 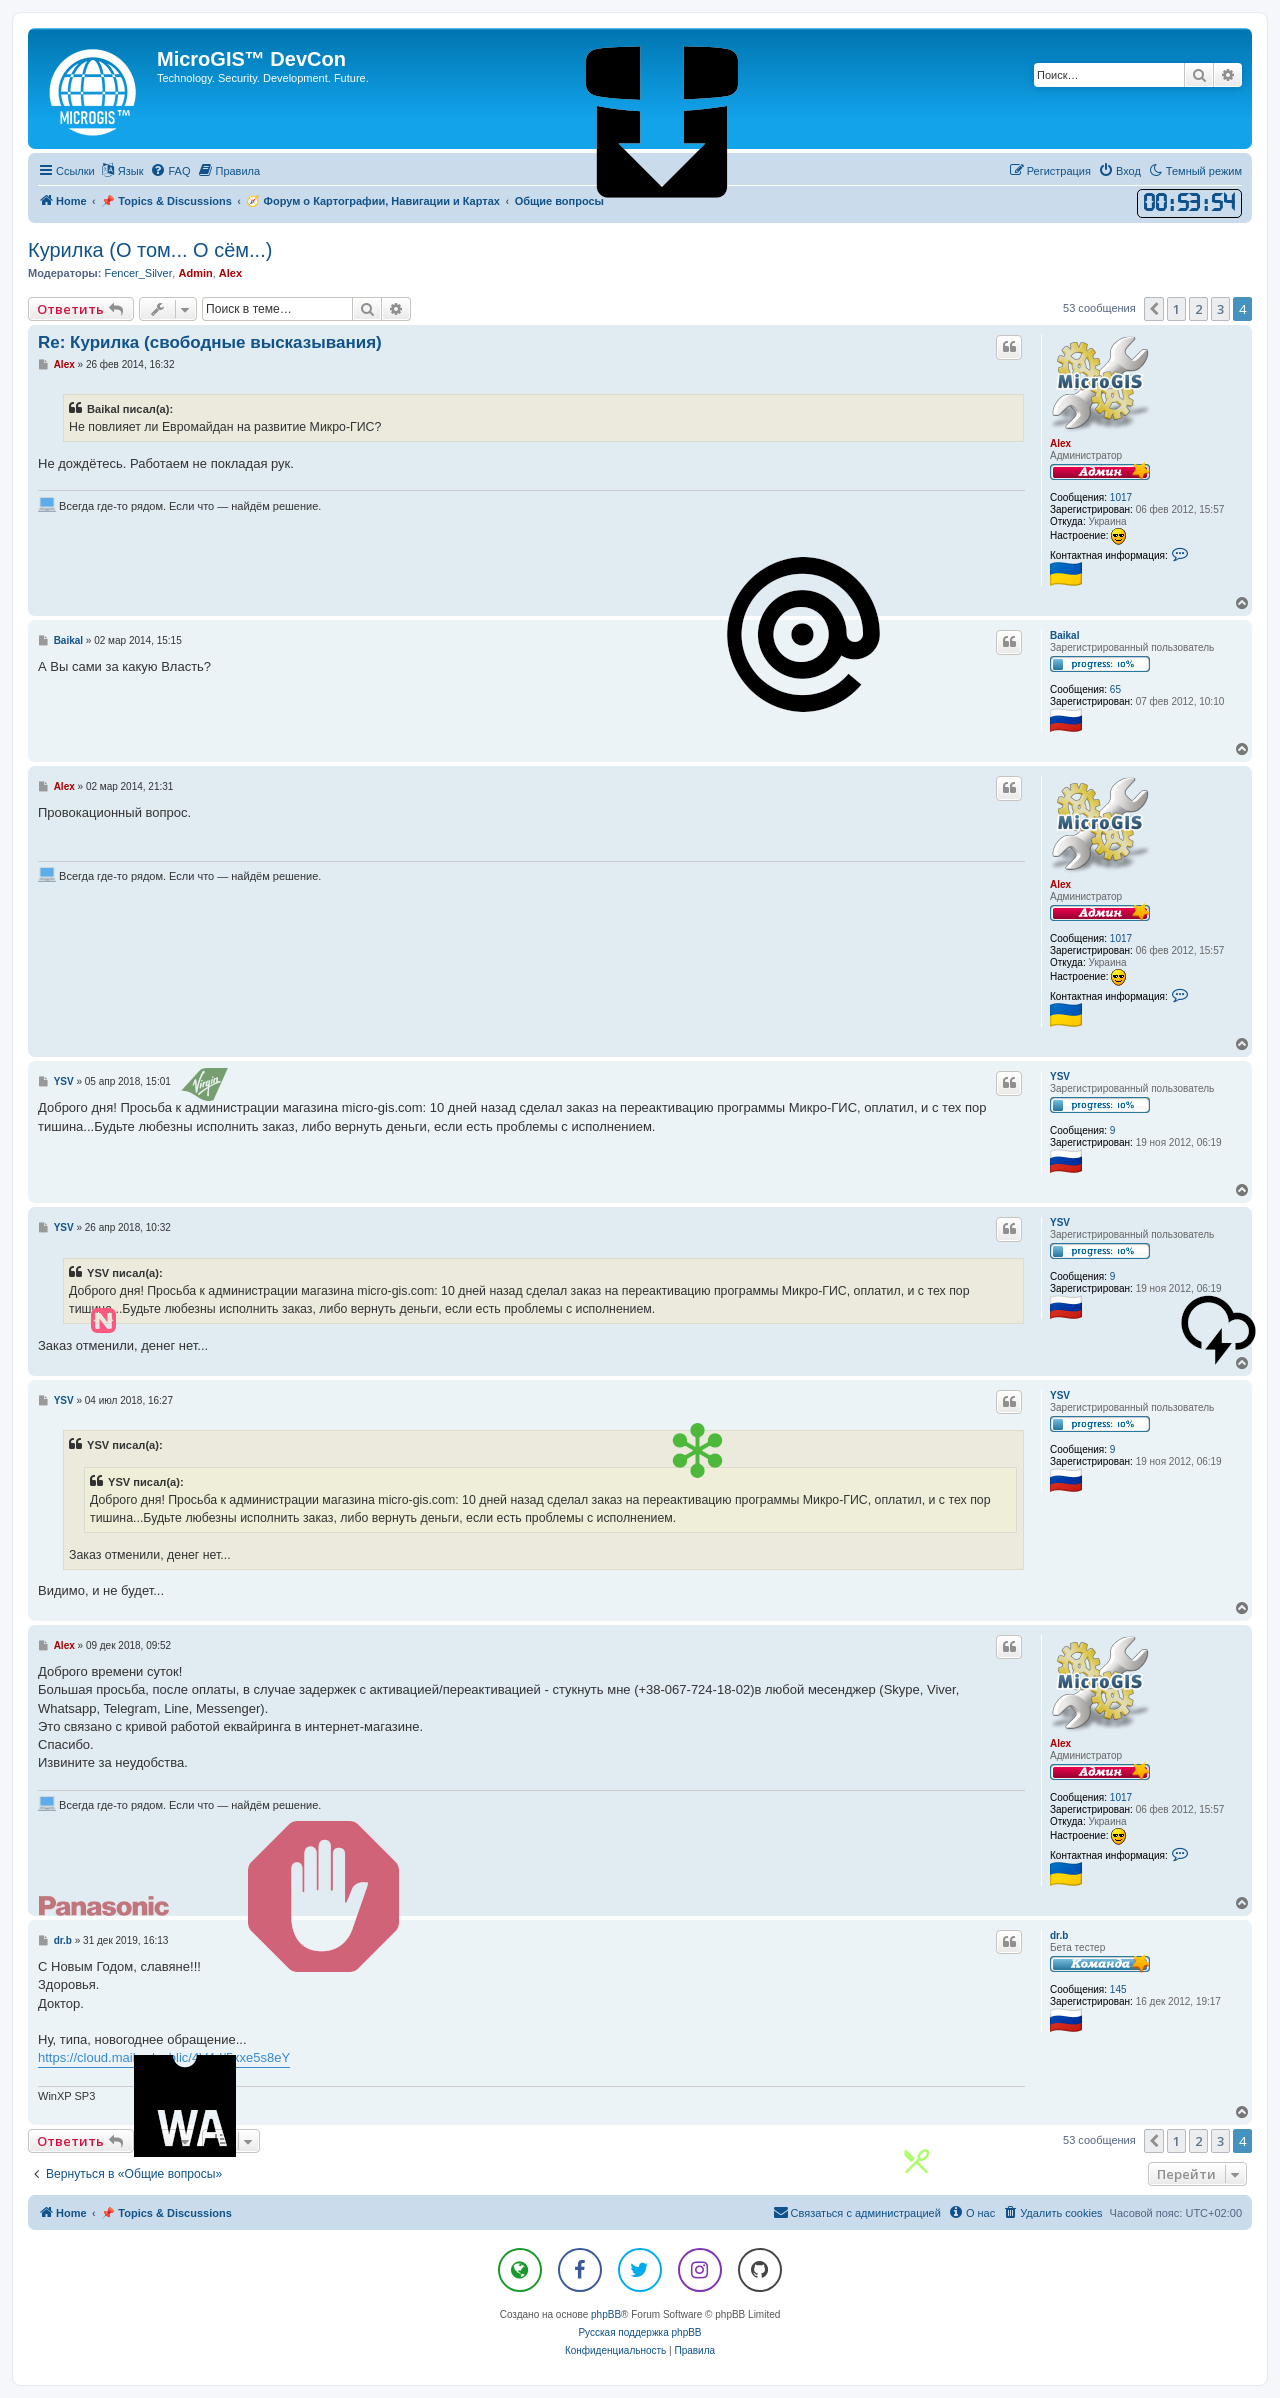 I want to click on webassembly technology or framework indicator, so click(x=185, y=2106).